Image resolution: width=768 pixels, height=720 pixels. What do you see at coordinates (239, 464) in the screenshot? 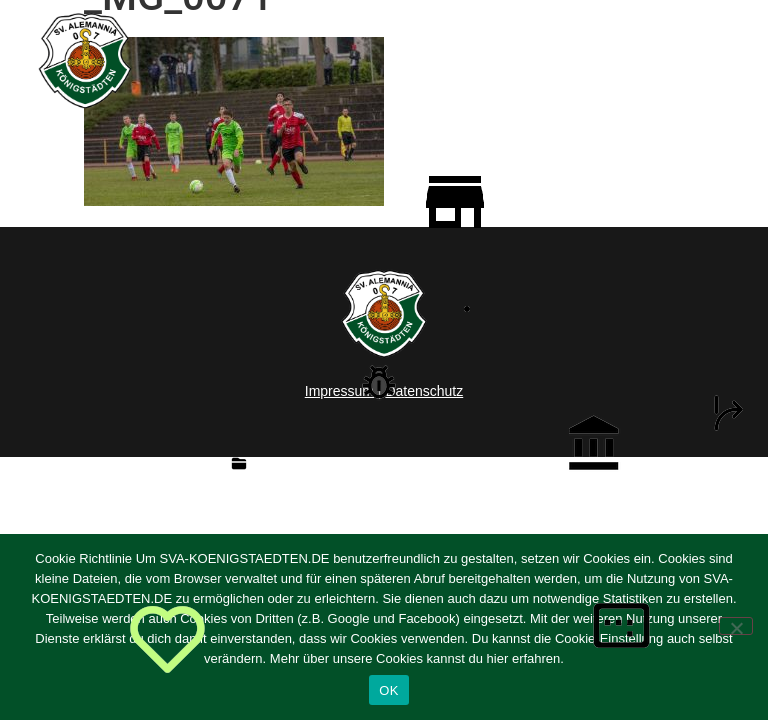
I see `access a closed or collapsed folder` at bounding box center [239, 464].